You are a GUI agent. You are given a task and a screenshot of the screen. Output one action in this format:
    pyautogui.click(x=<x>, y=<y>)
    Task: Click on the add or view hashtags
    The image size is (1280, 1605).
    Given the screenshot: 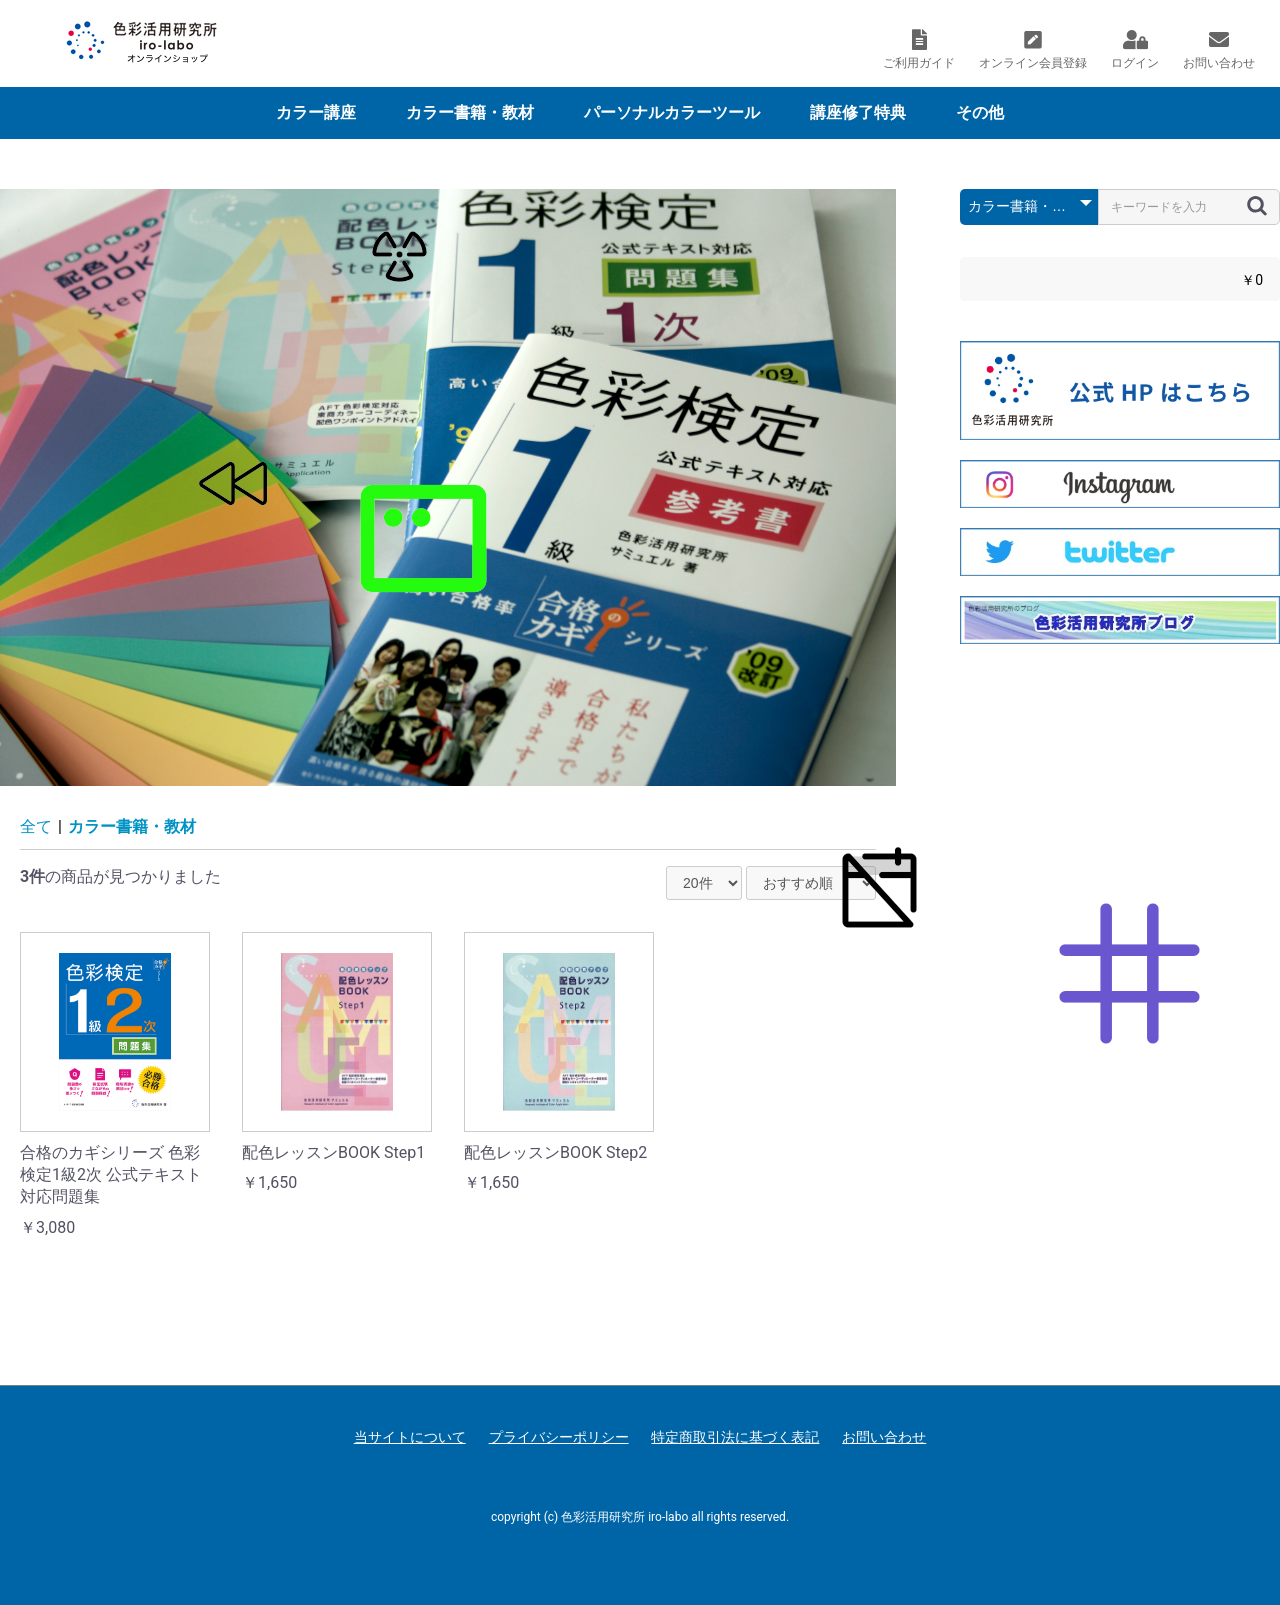 What is the action you would take?
    pyautogui.click(x=1129, y=973)
    